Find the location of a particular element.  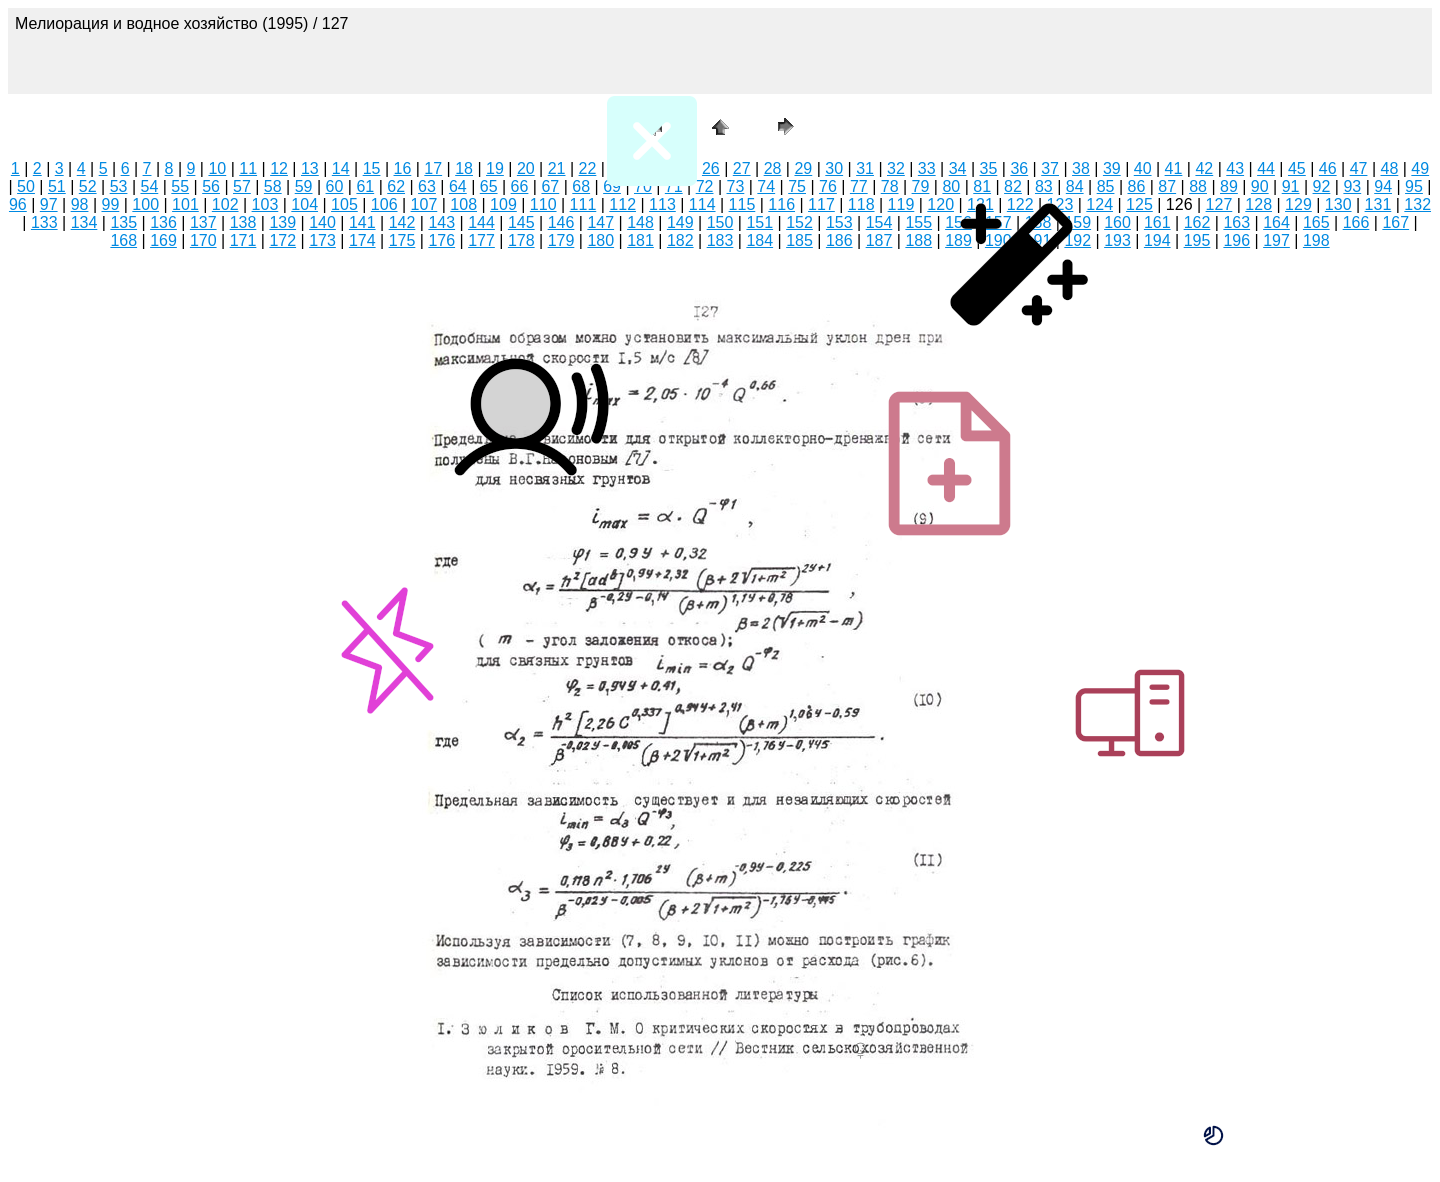

create a new file is located at coordinates (949, 463).